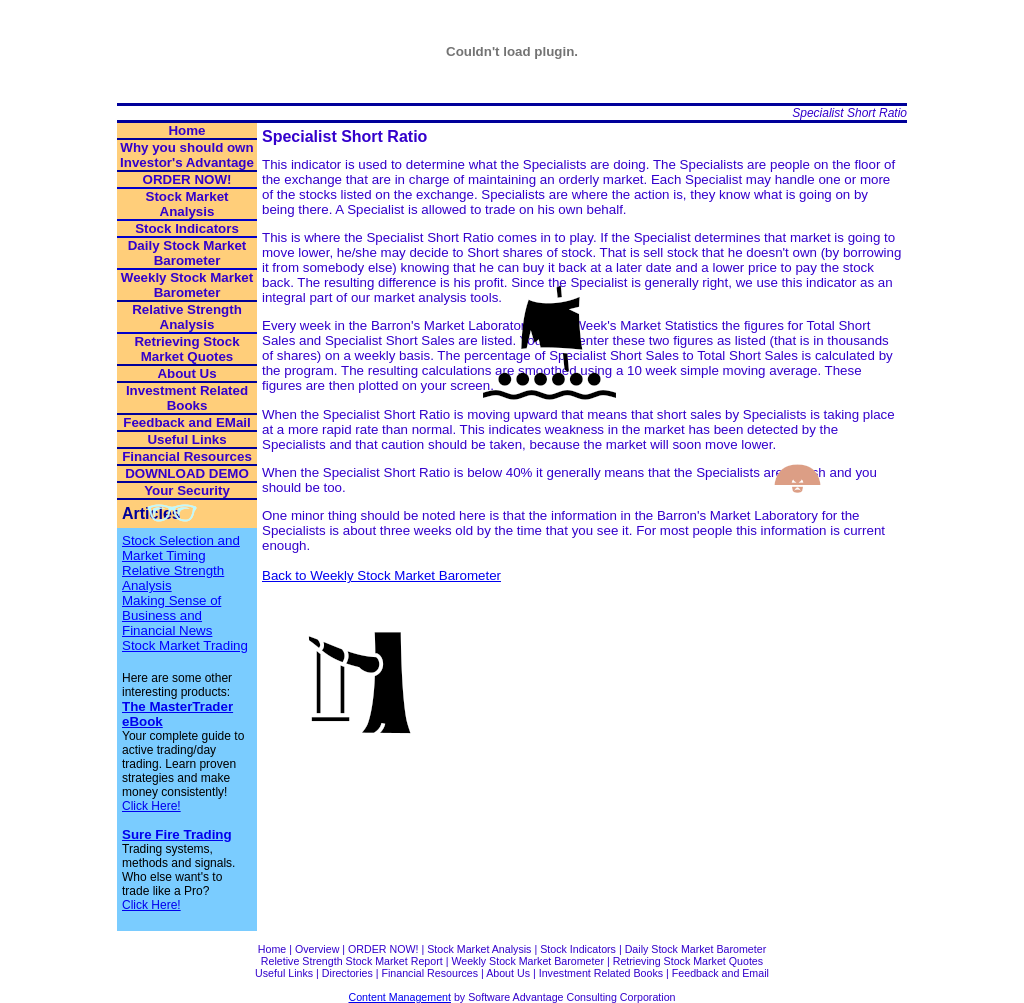 Image resolution: width=1024 pixels, height=1003 pixels. I want to click on select knight or armored character class, so click(797, 479).